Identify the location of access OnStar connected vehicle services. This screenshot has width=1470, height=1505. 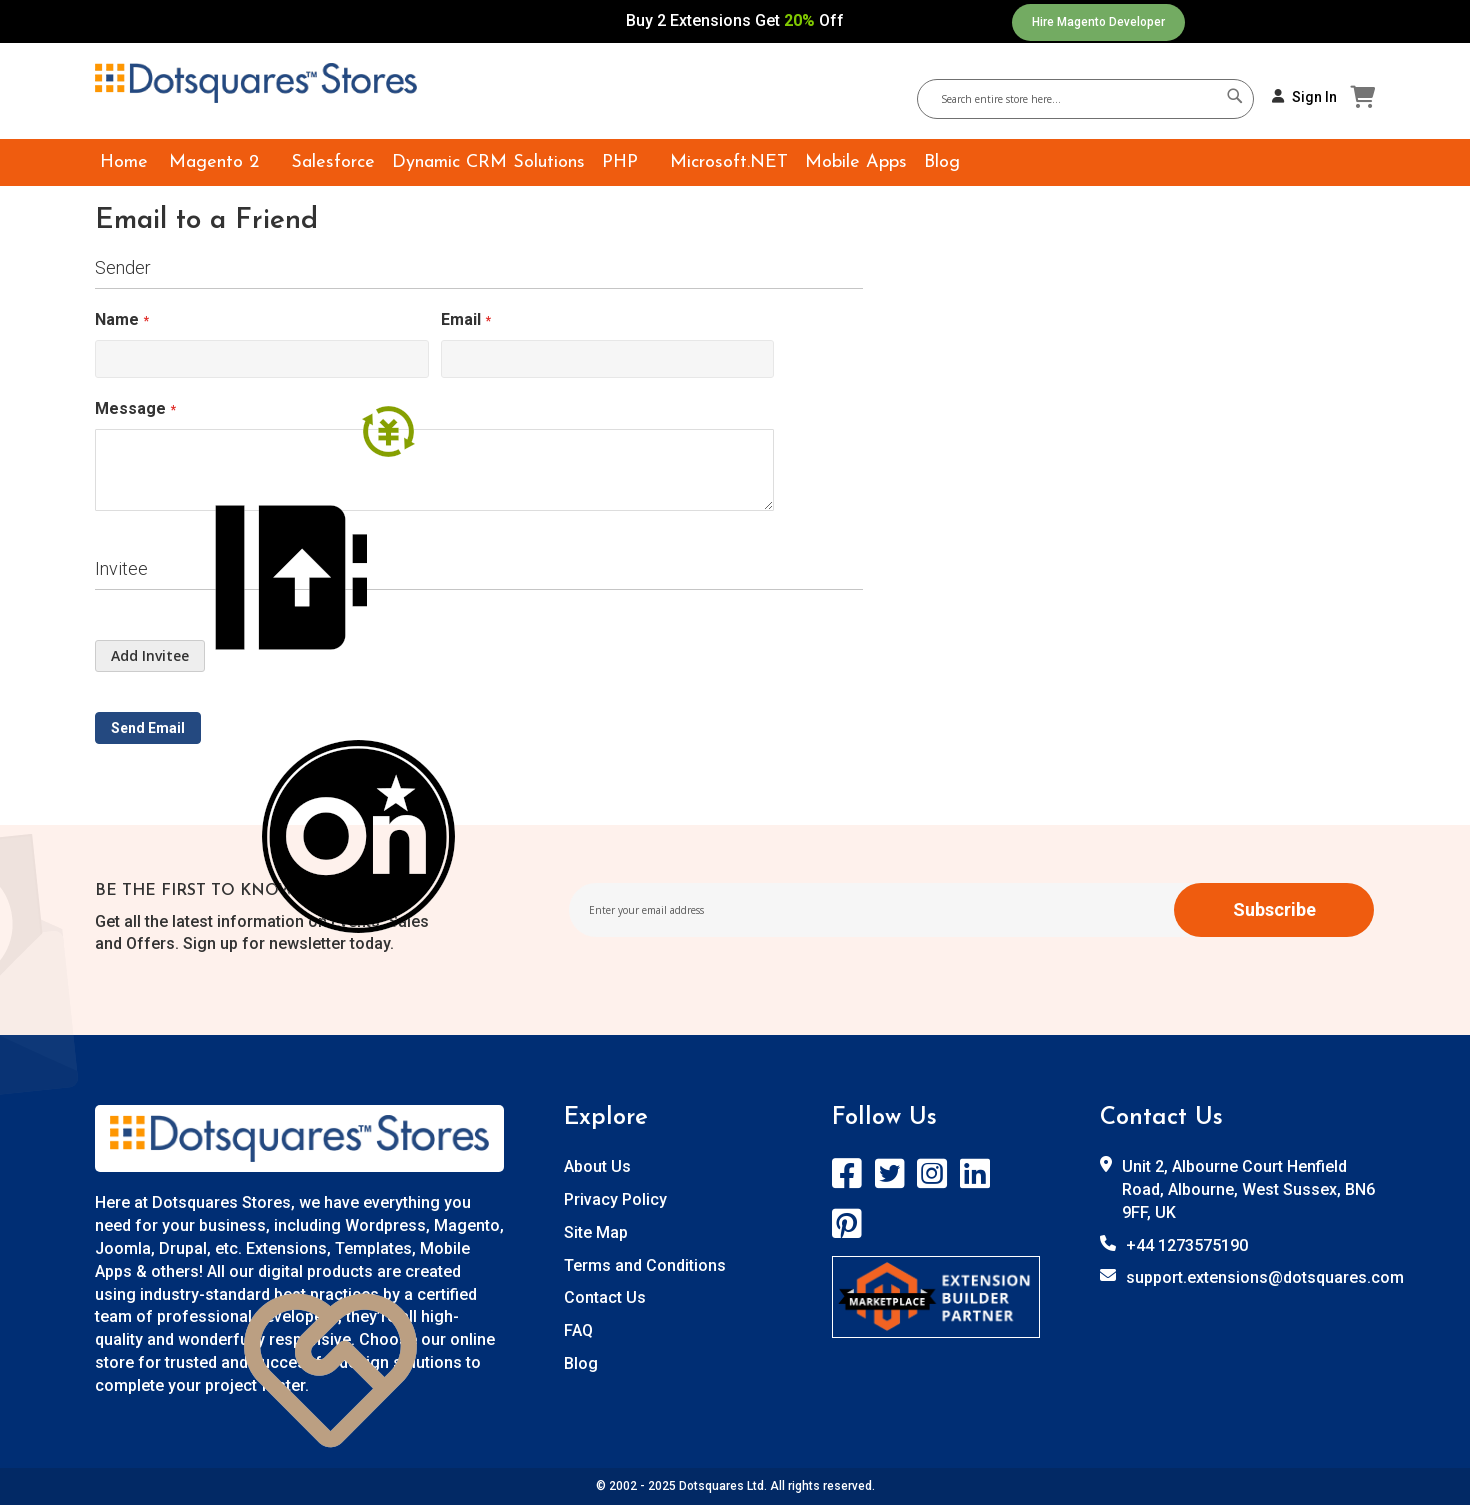
(358, 836).